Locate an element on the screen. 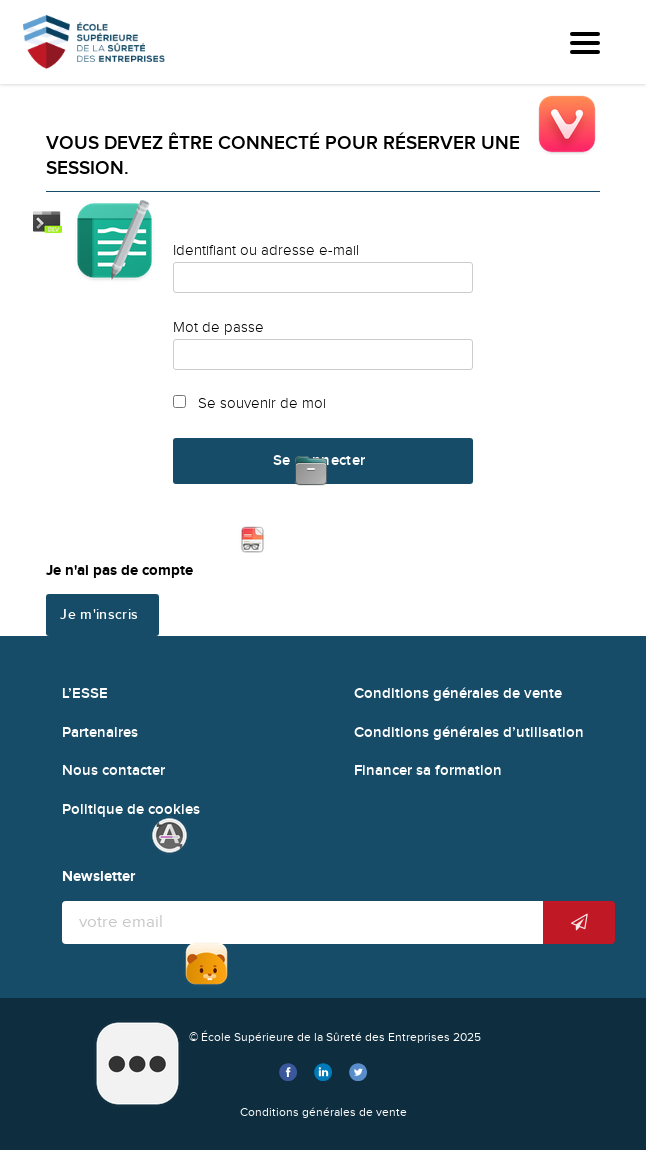 This screenshot has width=646, height=1150. open beaver notes app is located at coordinates (206, 963).